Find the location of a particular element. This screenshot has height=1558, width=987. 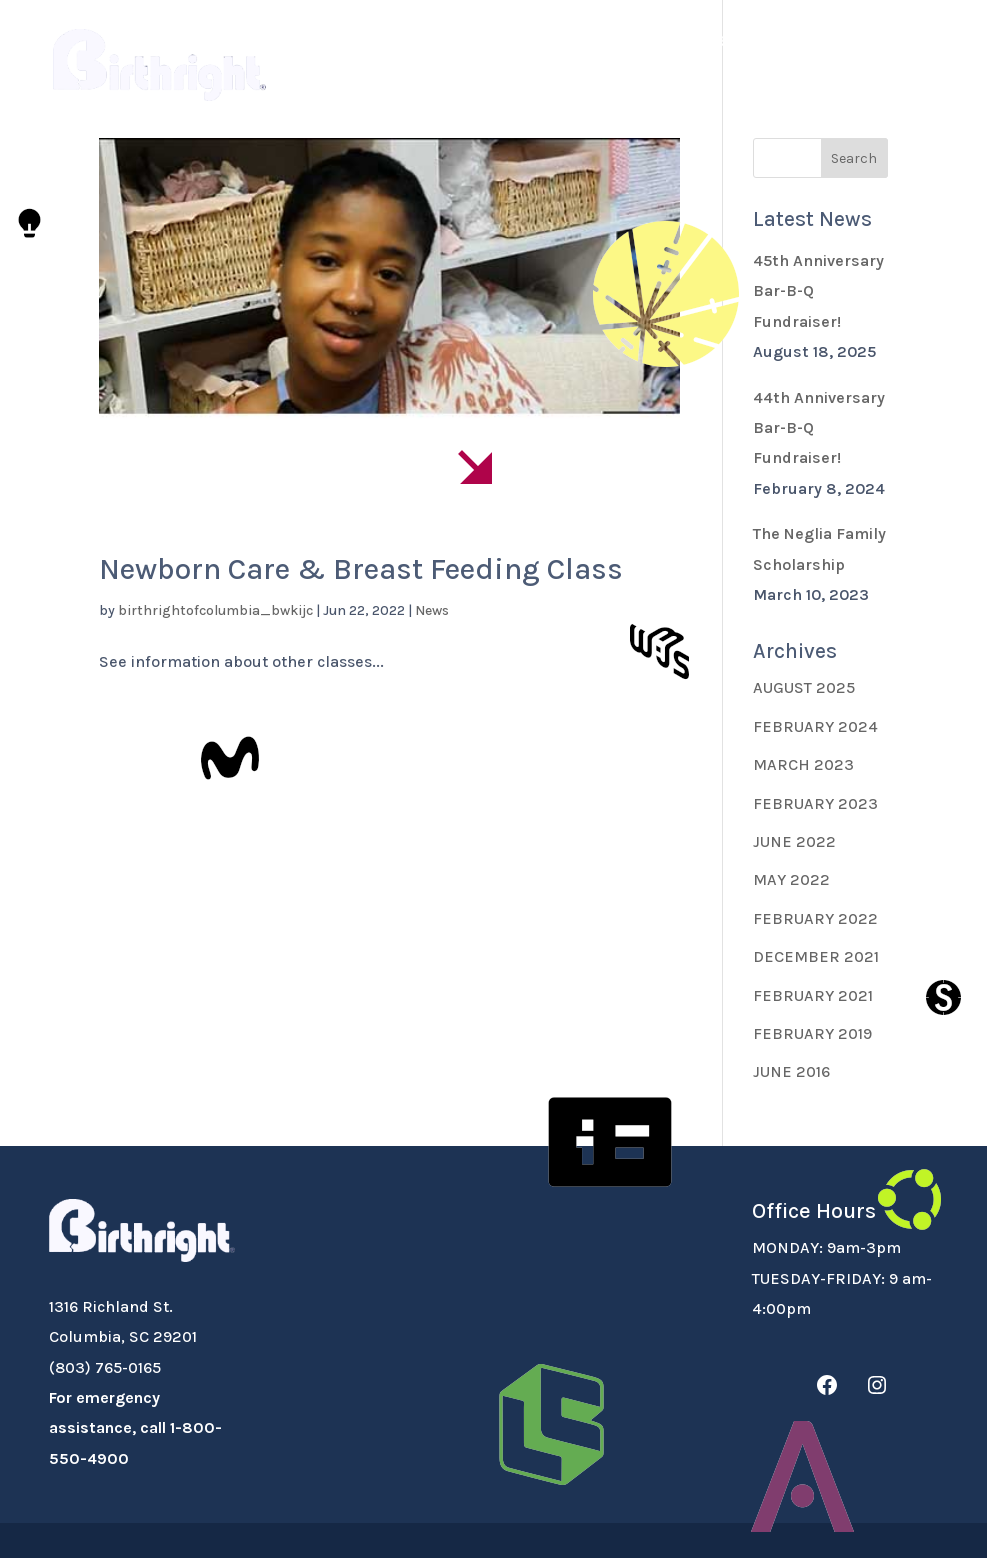

navigate to the next item below is located at coordinates (475, 467).